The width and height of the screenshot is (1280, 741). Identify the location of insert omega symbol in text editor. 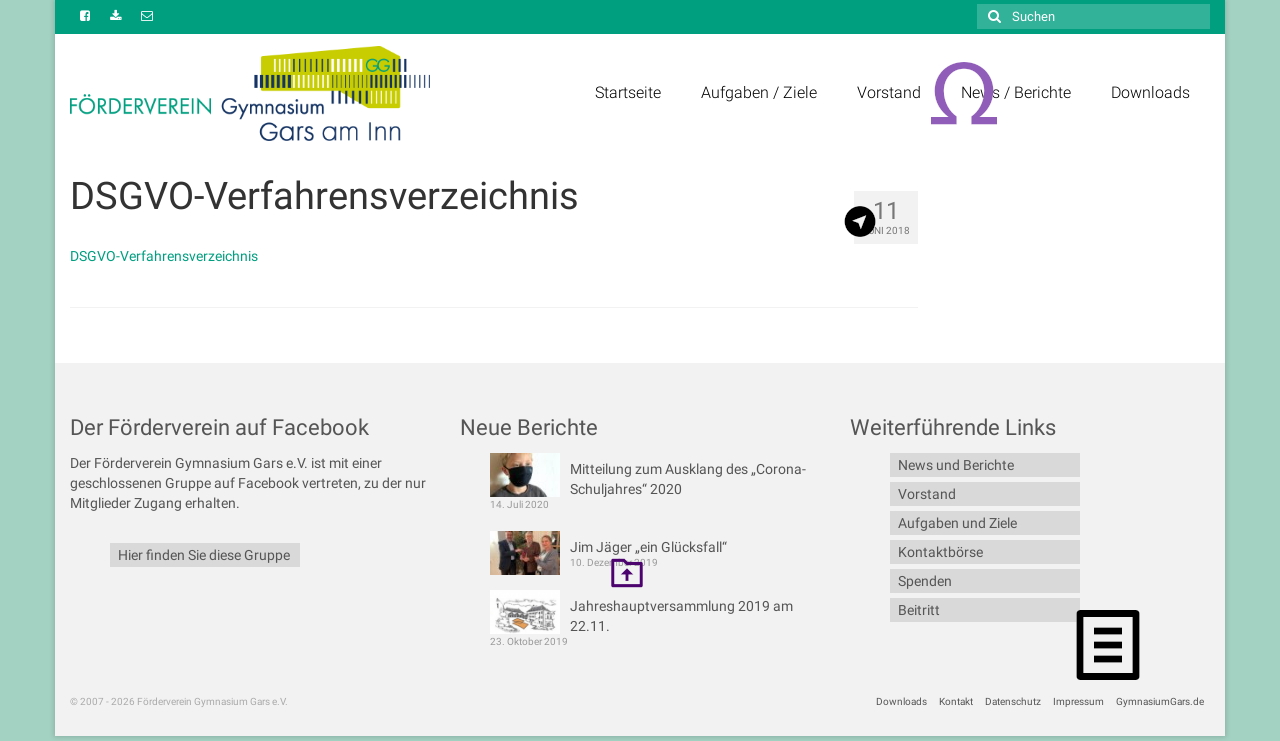
(964, 95).